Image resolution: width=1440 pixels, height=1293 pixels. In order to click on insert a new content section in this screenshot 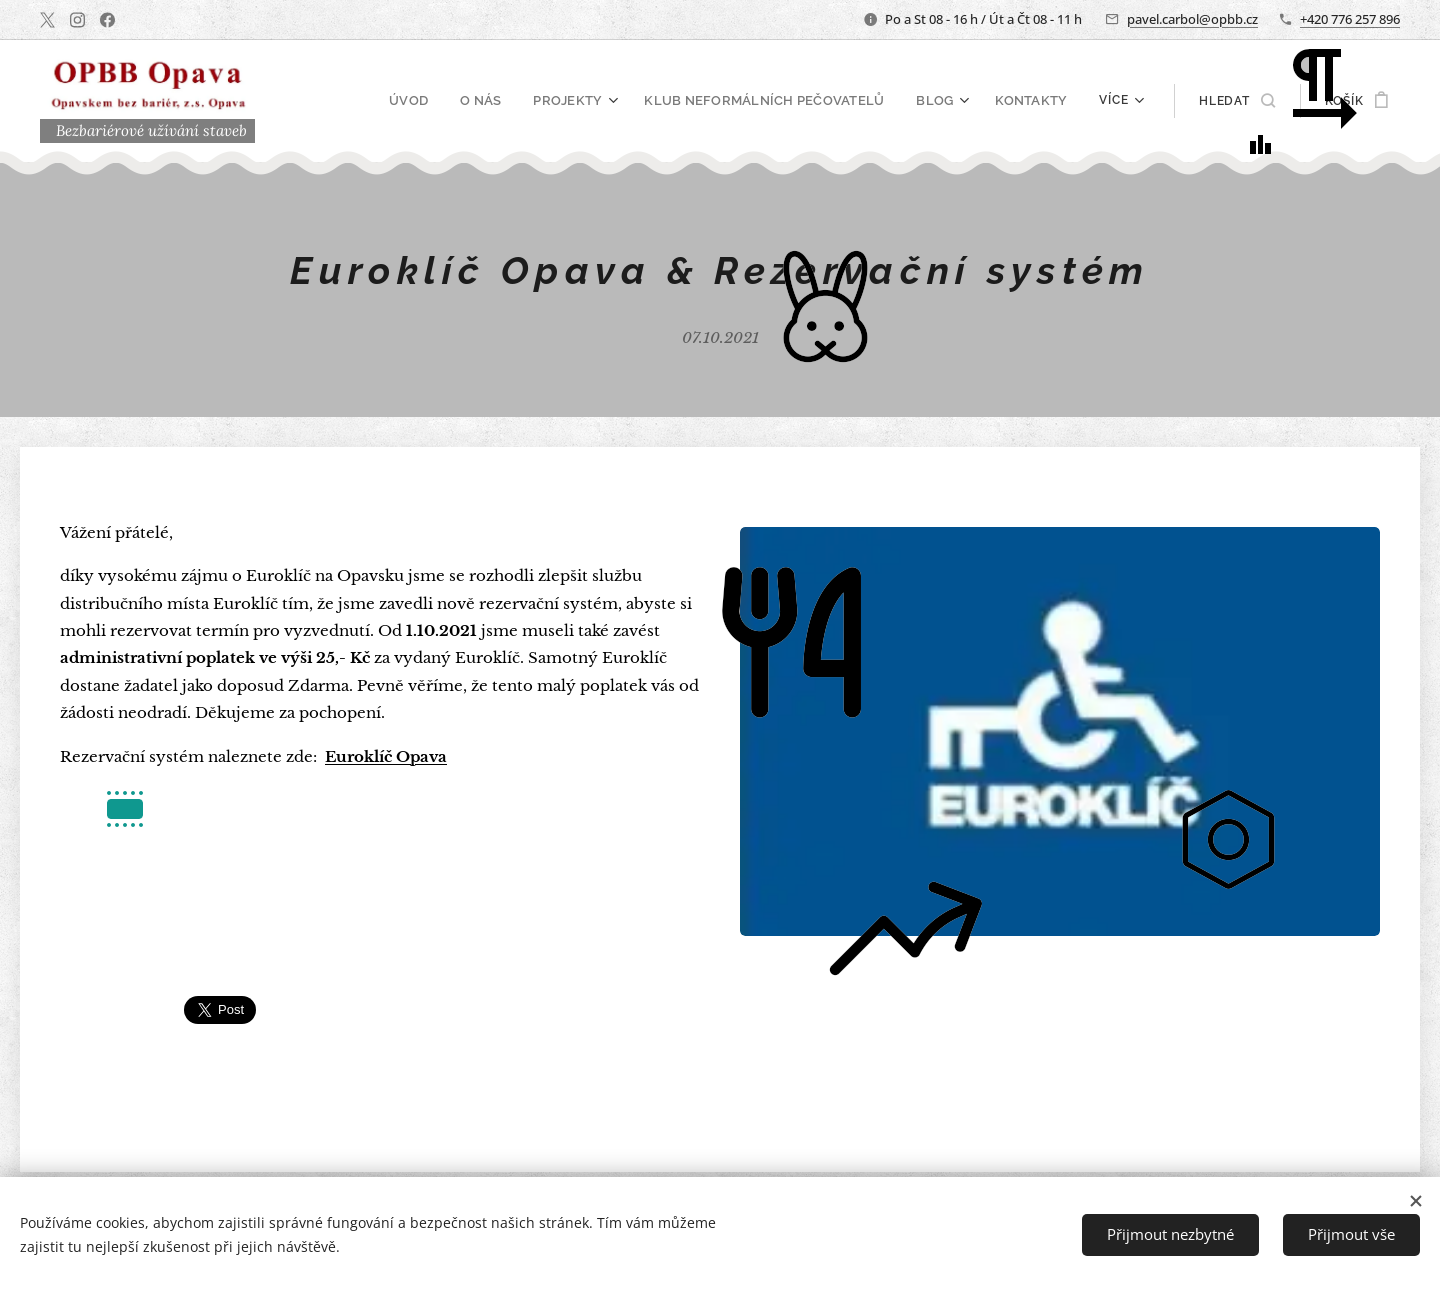, I will do `click(125, 809)`.